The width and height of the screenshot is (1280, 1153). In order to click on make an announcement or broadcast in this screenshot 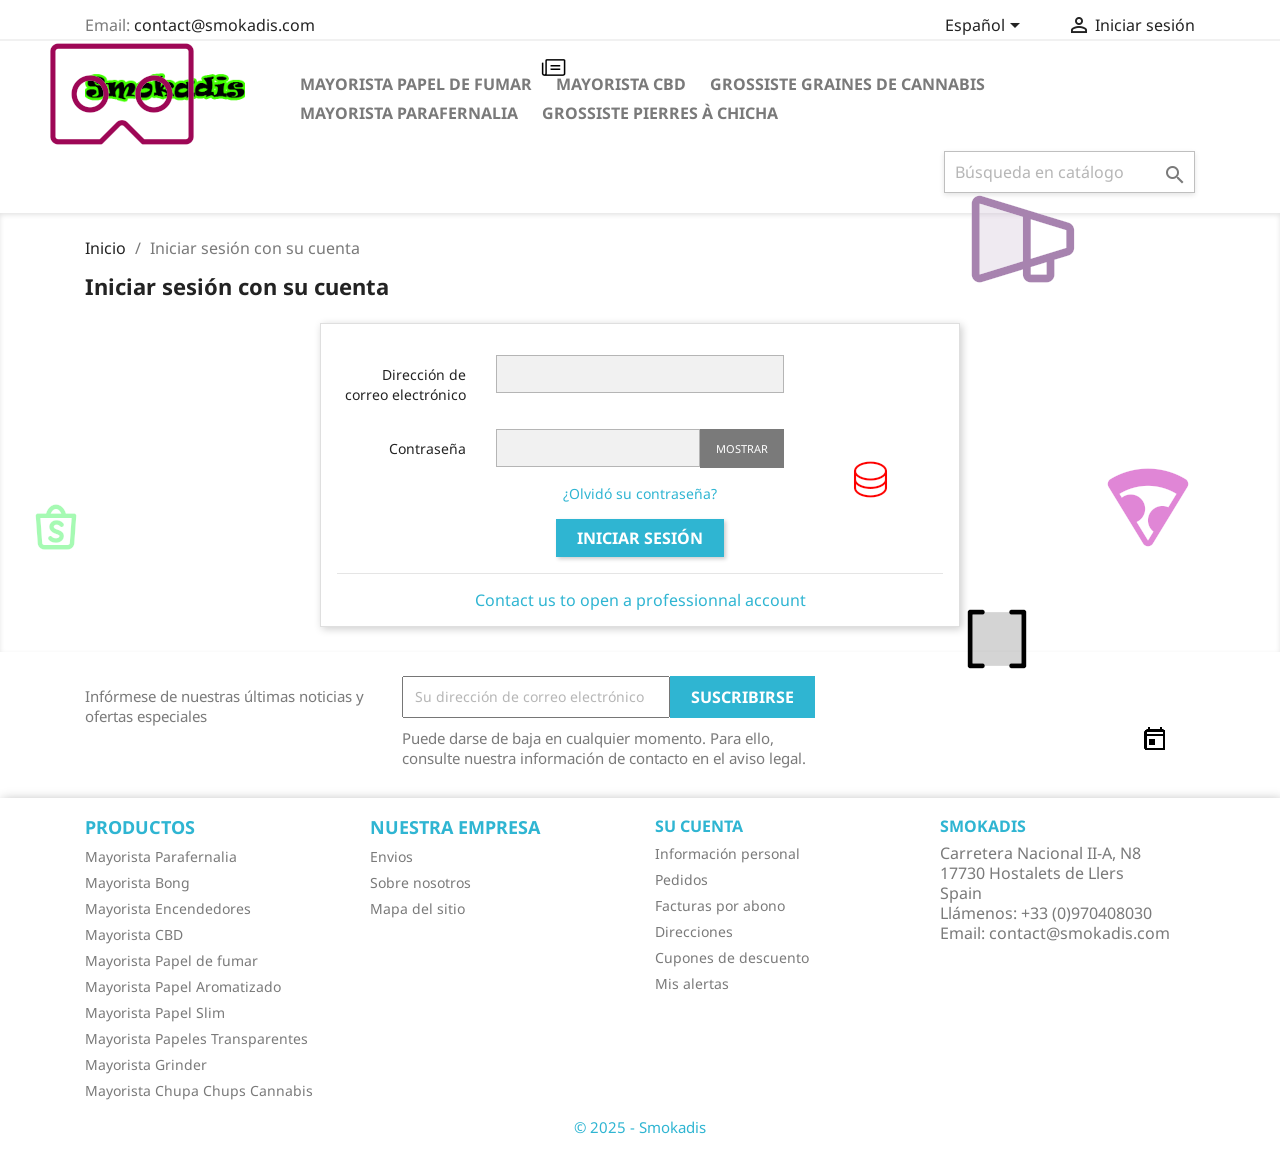, I will do `click(1019, 243)`.